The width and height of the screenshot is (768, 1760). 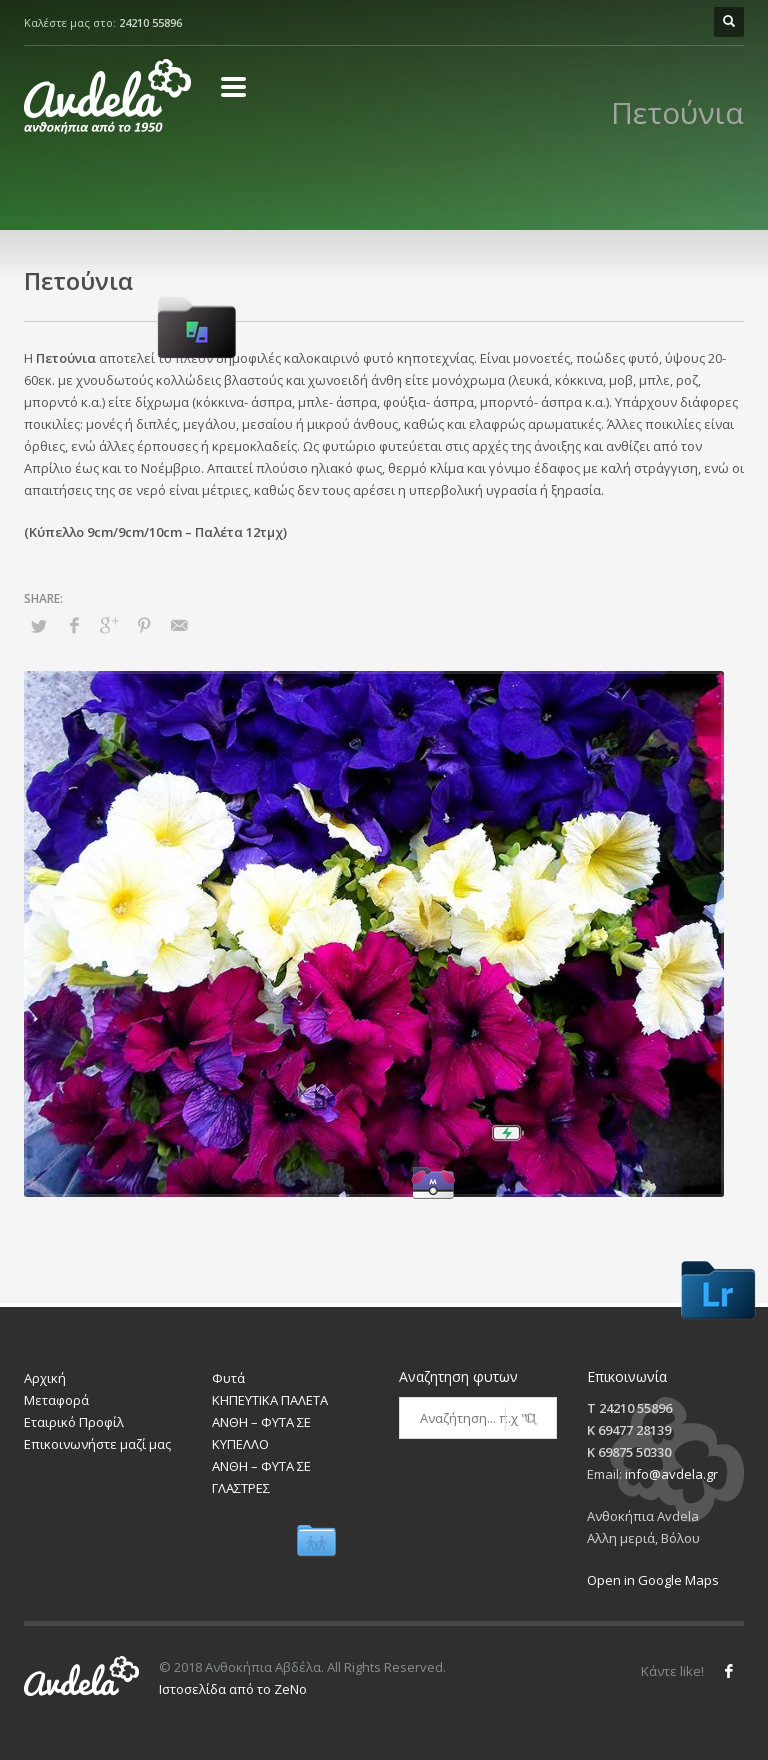 I want to click on open the family shared folder, so click(x=316, y=1540).